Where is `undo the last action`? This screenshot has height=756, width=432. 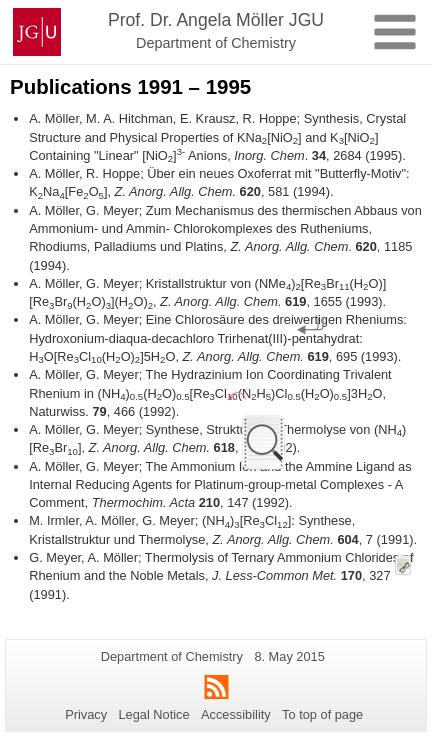
undo the last action is located at coordinates (237, 396).